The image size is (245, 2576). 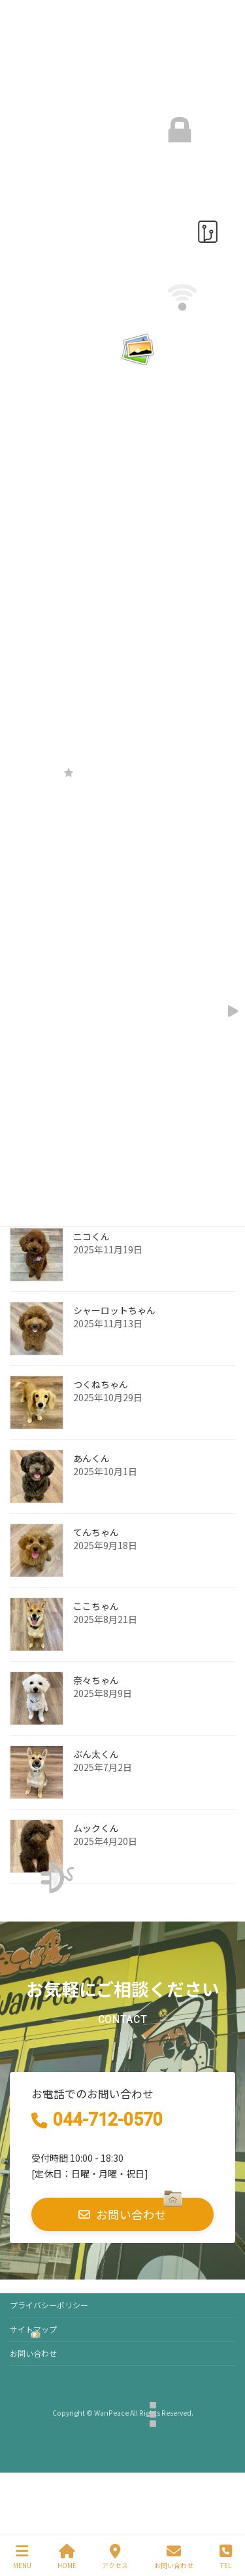 What do you see at coordinates (69, 773) in the screenshot?
I see `access your bookmarked items` at bounding box center [69, 773].